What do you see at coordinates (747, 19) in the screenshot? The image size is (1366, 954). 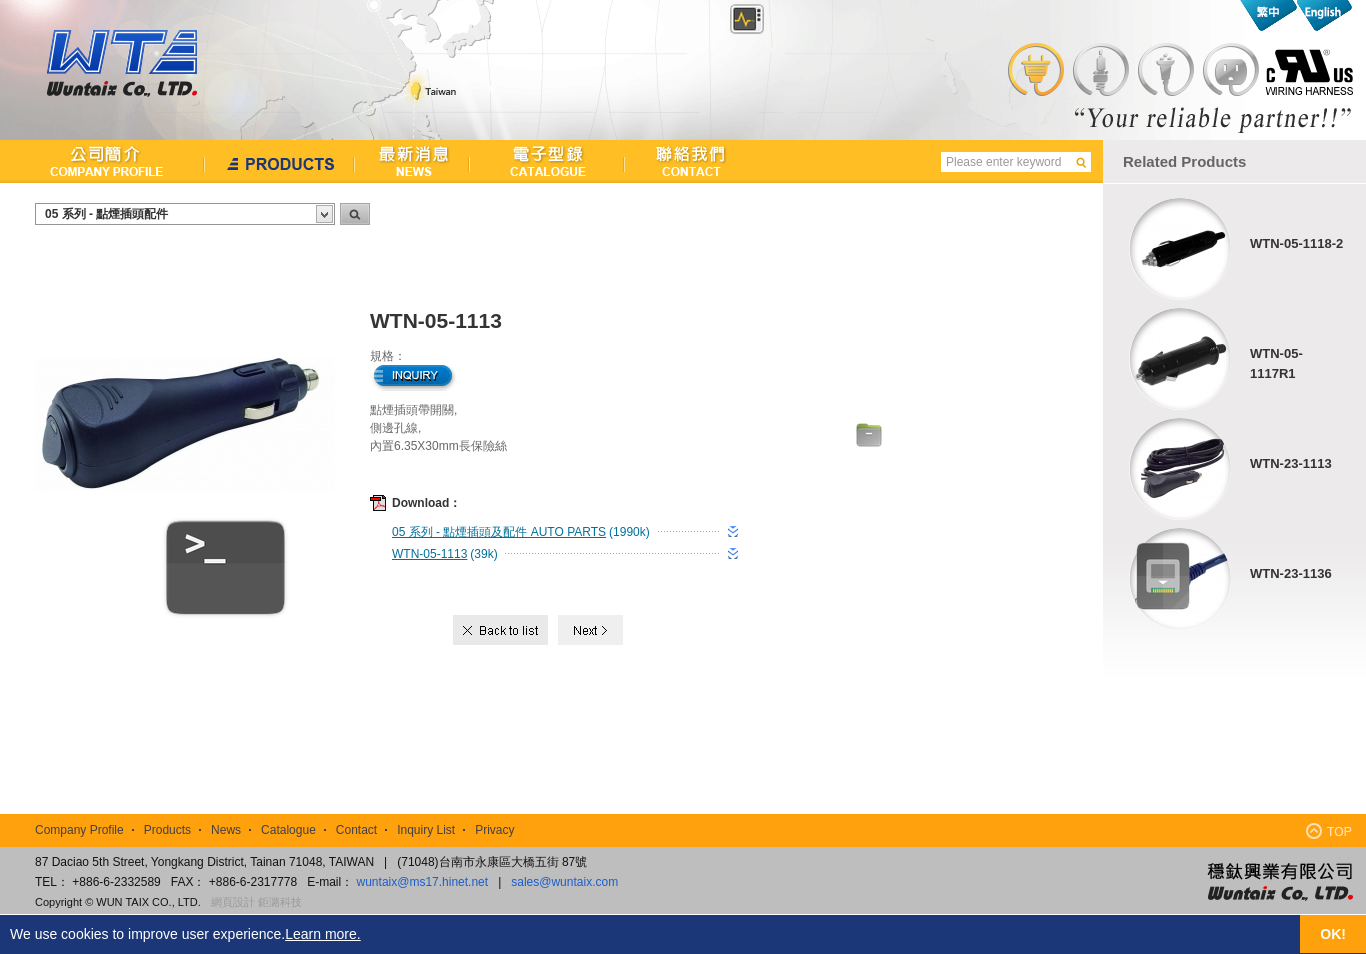 I see `open system monitor to view resource usage` at bounding box center [747, 19].